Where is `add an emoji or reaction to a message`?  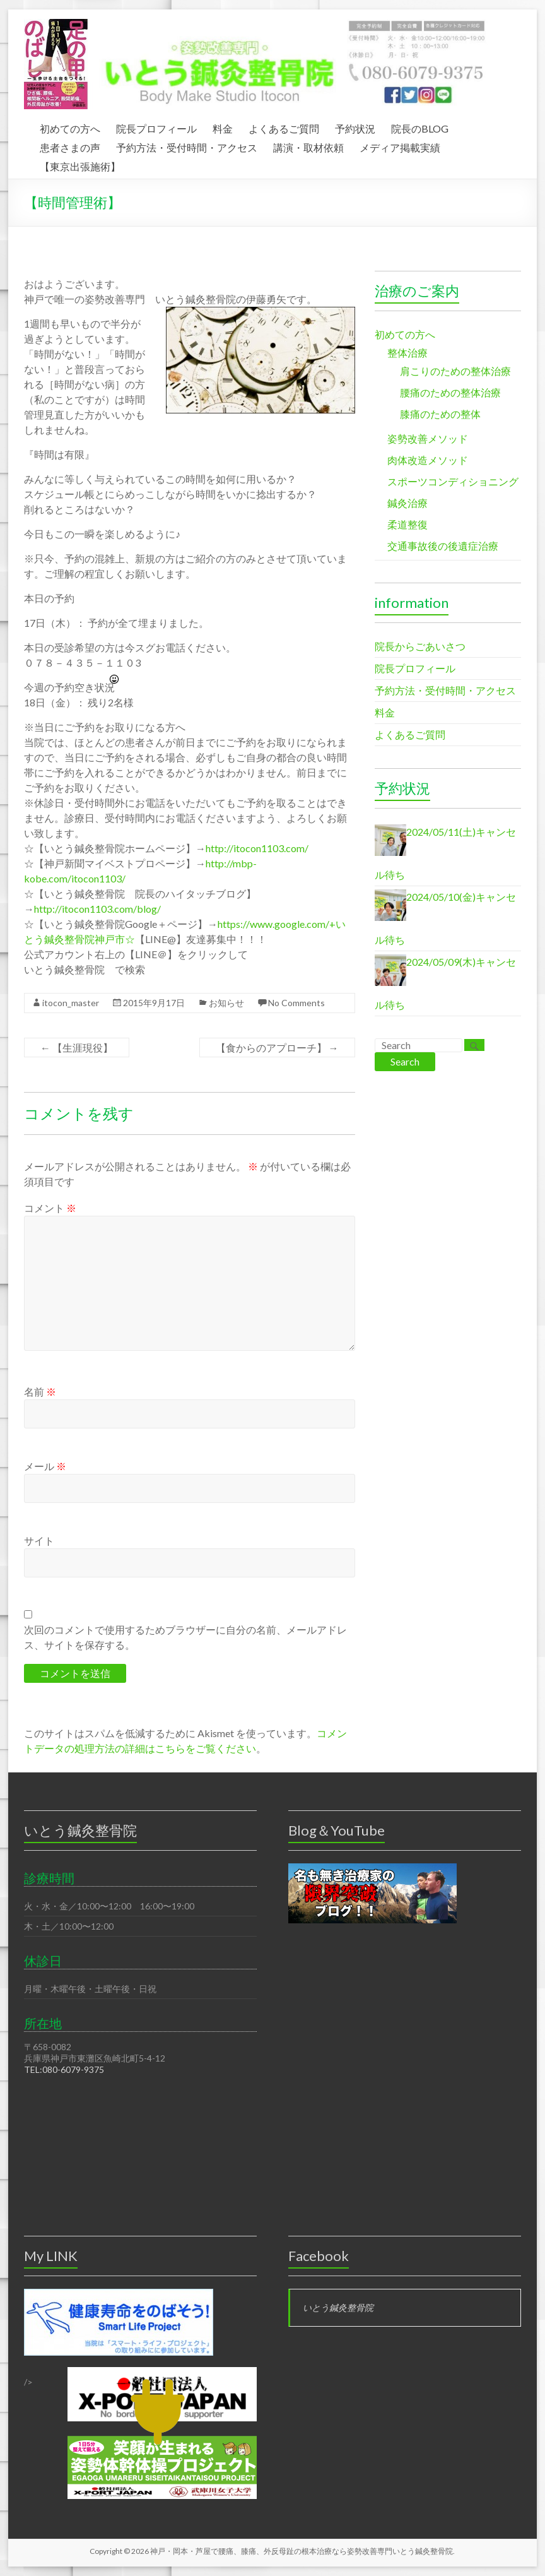
add an emoji or reaction to a message is located at coordinates (114, 679).